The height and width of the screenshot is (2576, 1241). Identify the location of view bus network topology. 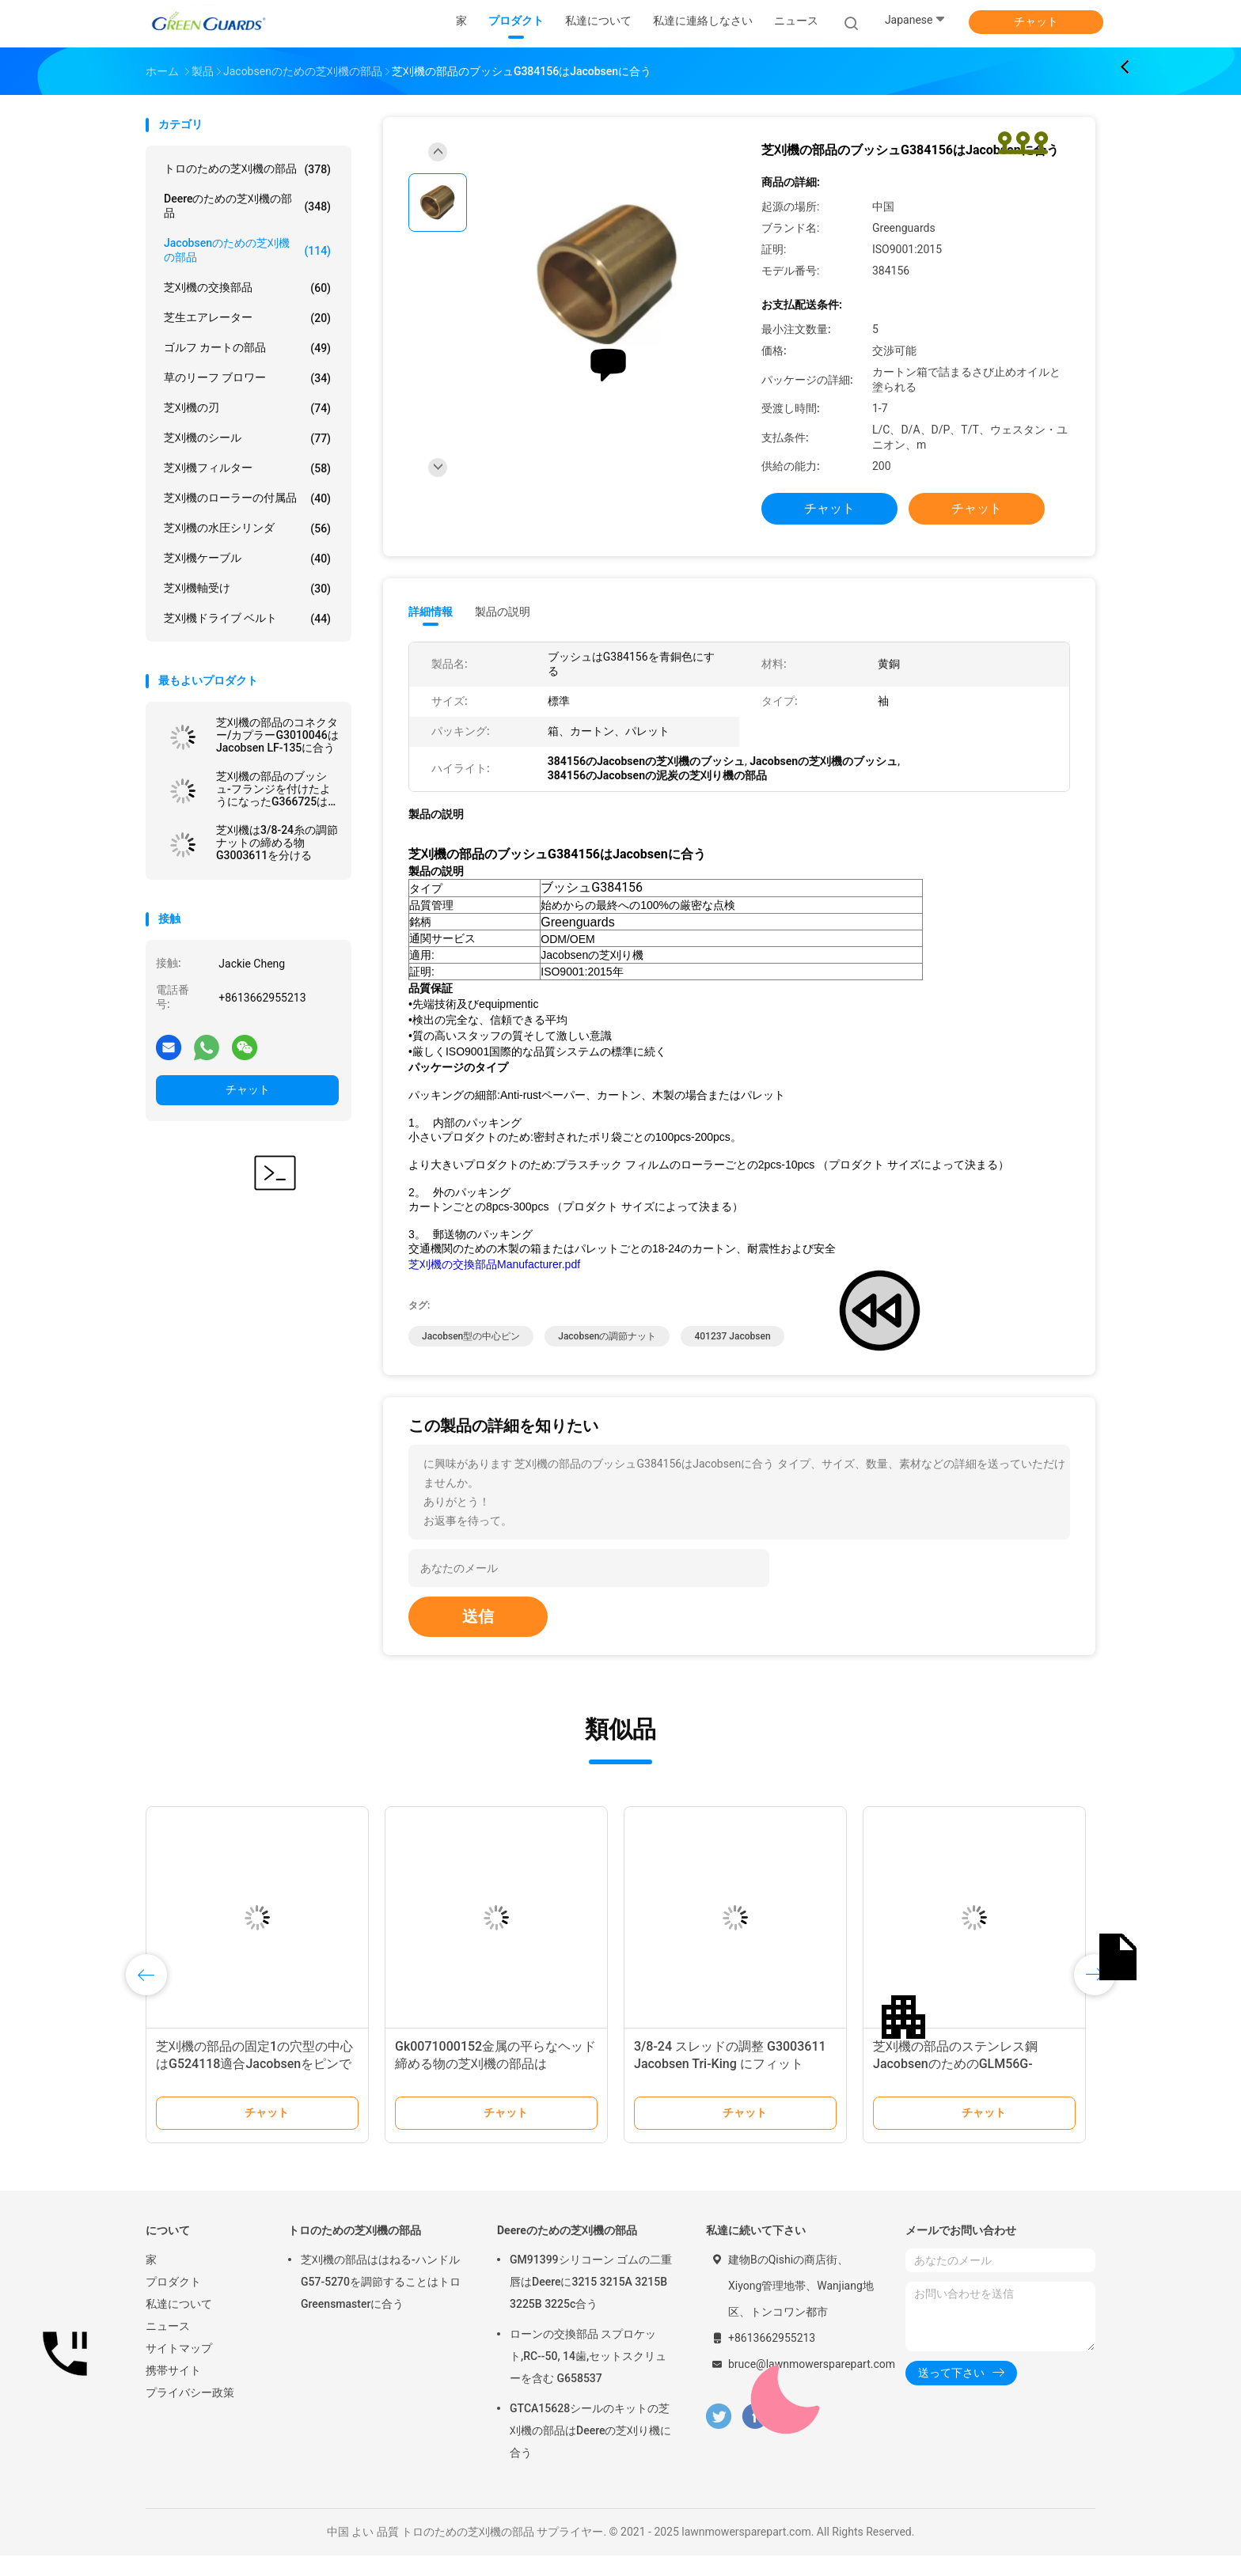
(1023, 142).